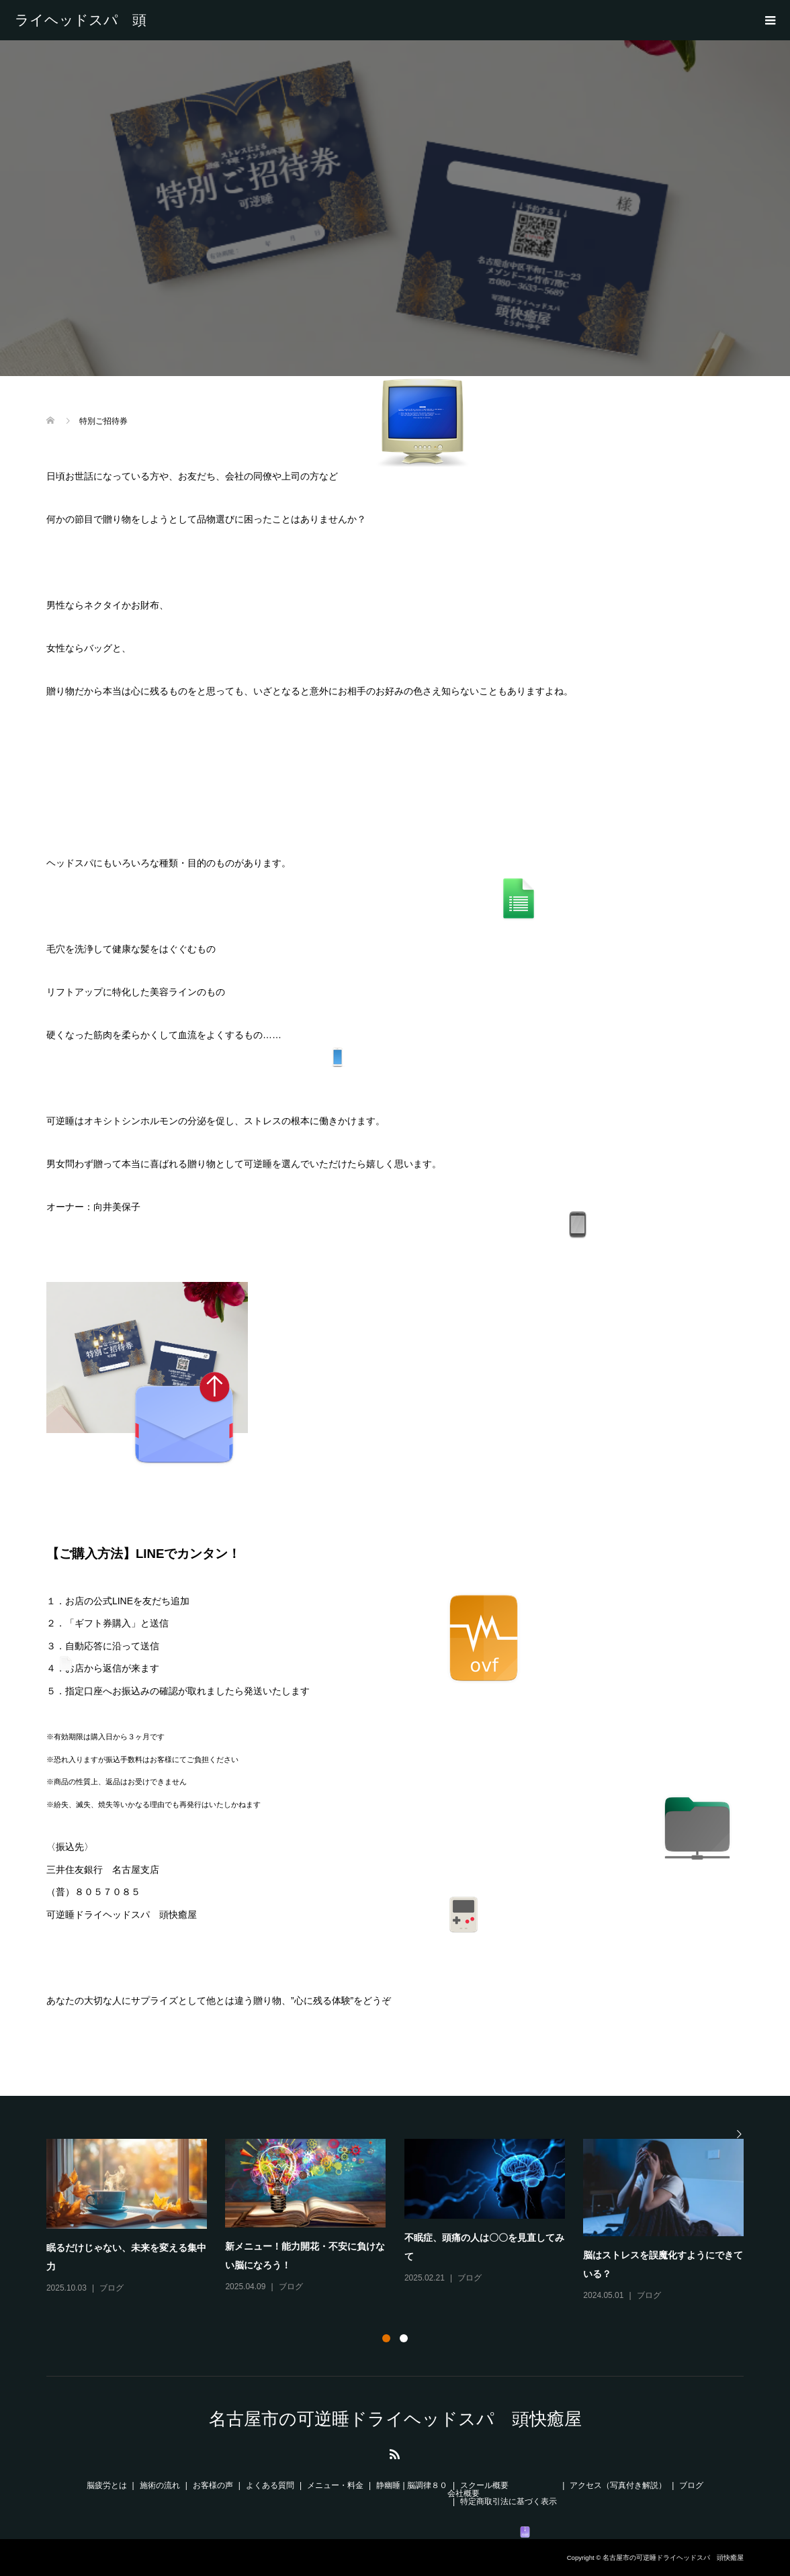  I want to click on access phone or dialer settings, so click(578, 1225).